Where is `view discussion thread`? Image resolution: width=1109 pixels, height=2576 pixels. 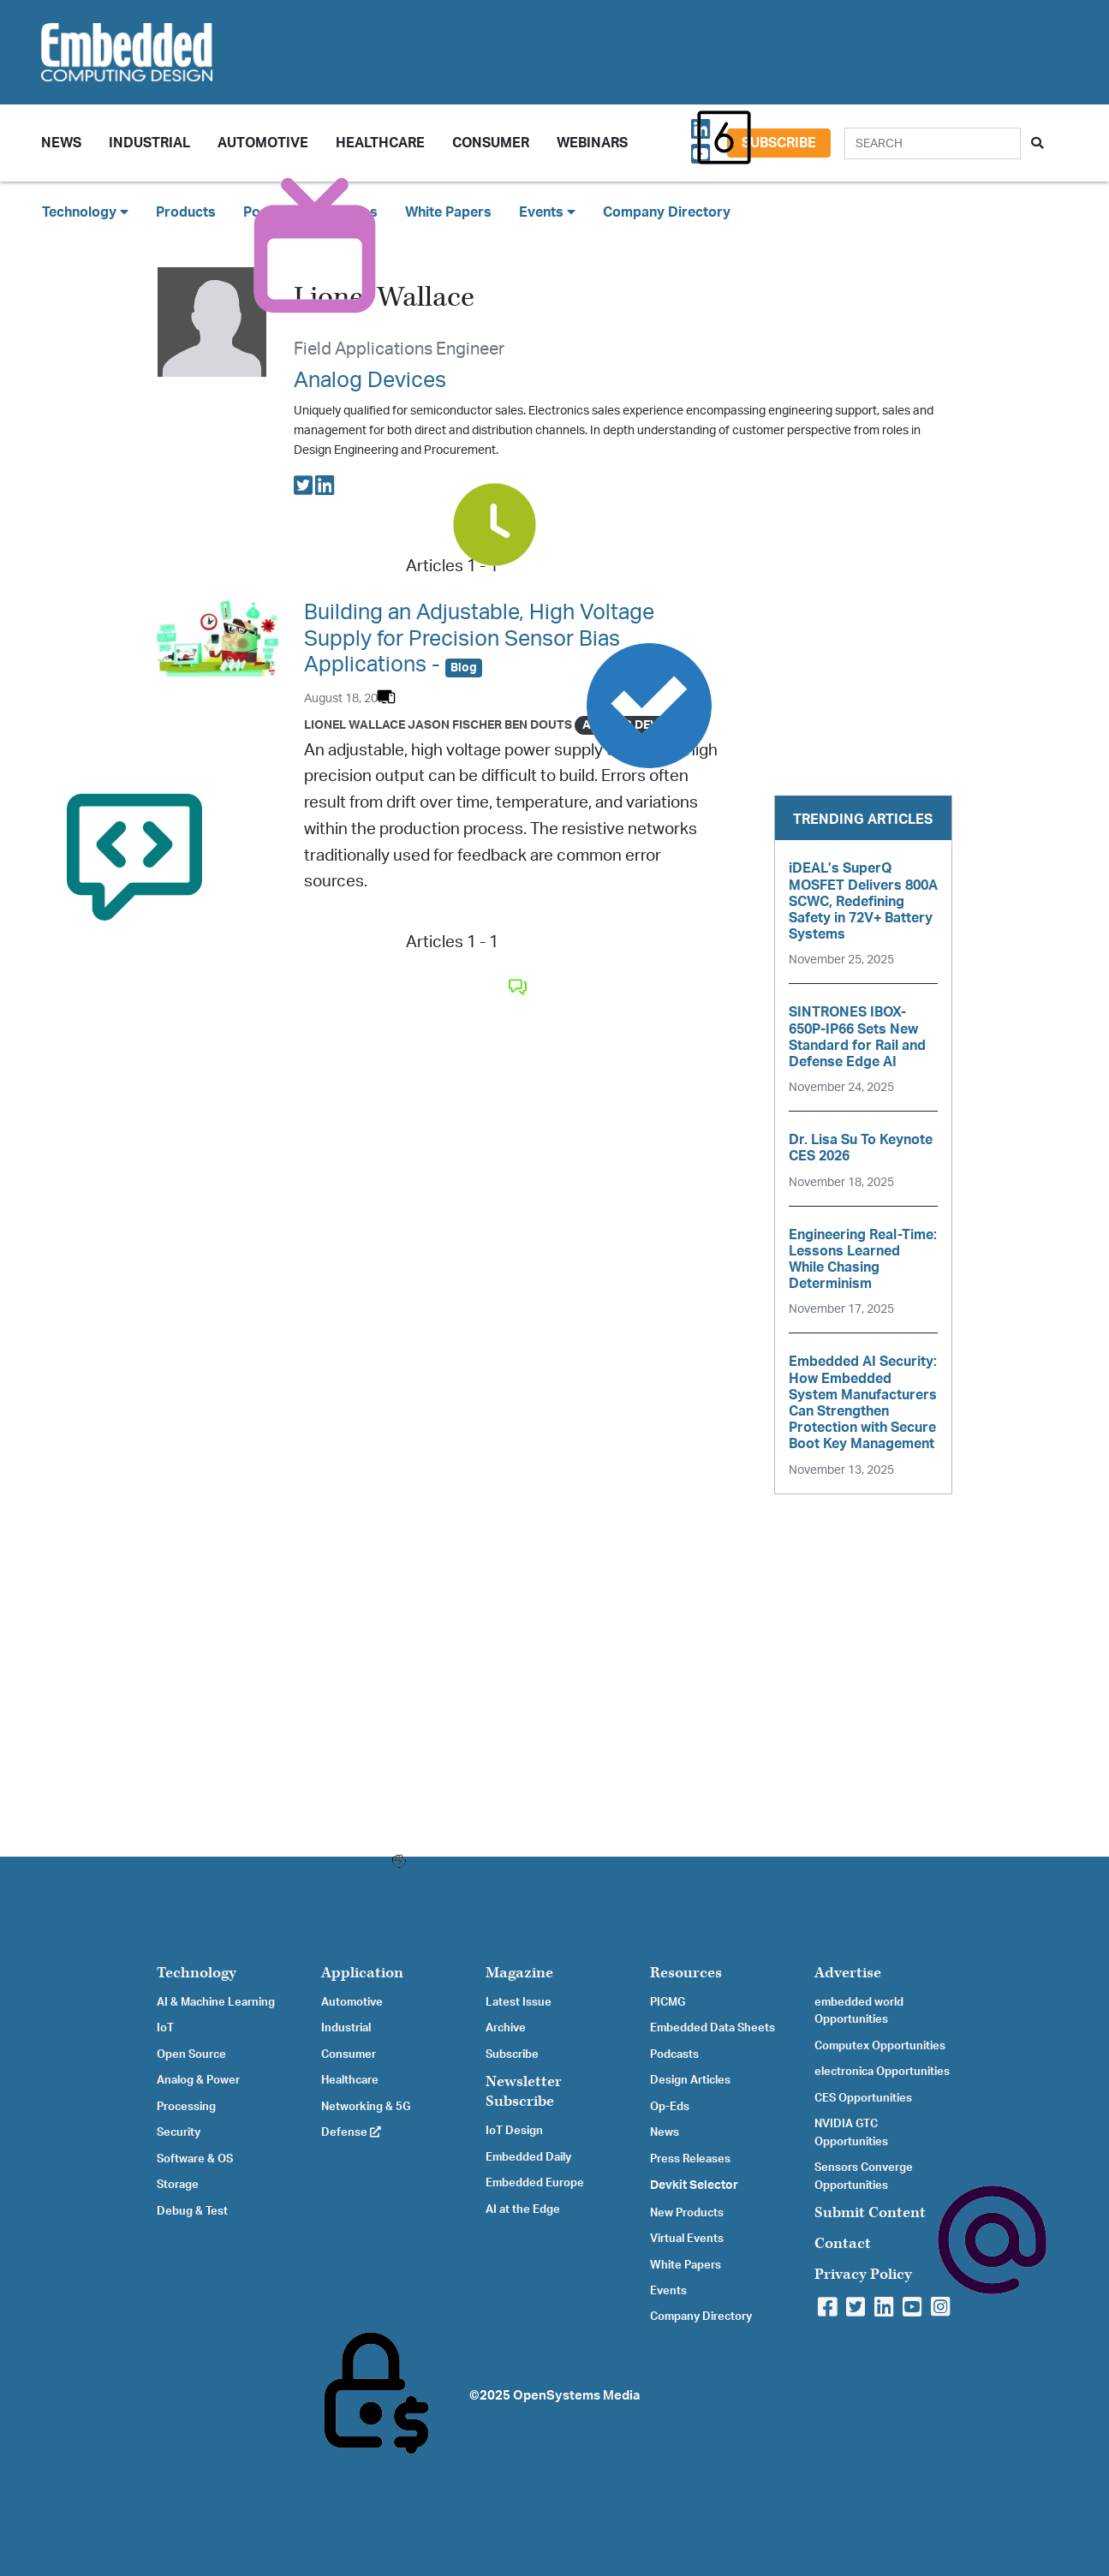
view discussion thread is located at coordinates (517, 987).